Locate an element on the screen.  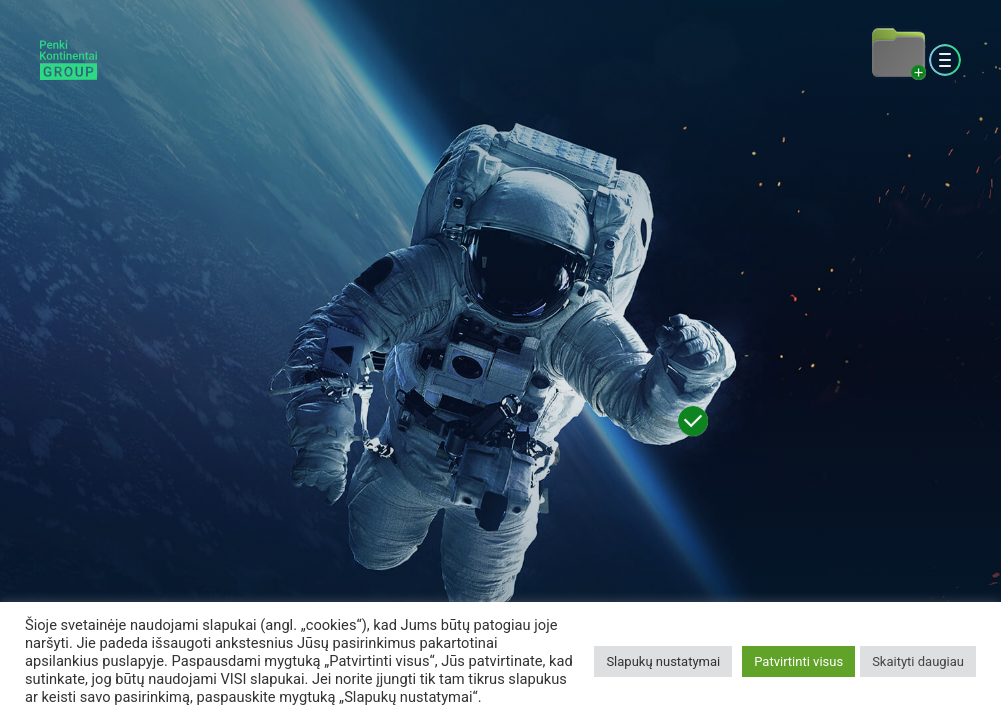
indicates file sync completed successfully is located at coordinates (693, 421).